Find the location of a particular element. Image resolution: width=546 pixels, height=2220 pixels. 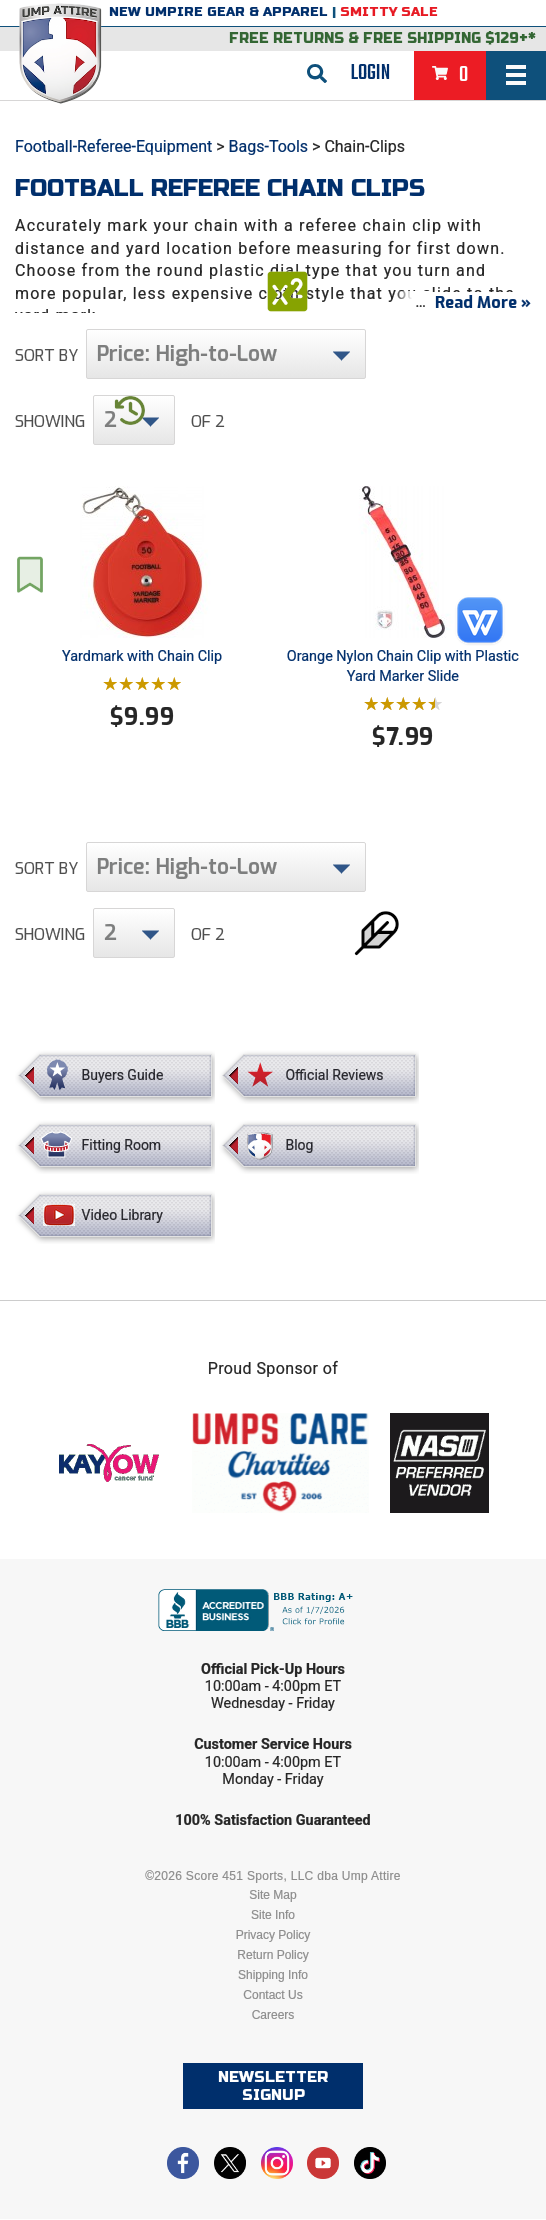

apply superscript formatting to selected text is located at coordinates (287, 291).